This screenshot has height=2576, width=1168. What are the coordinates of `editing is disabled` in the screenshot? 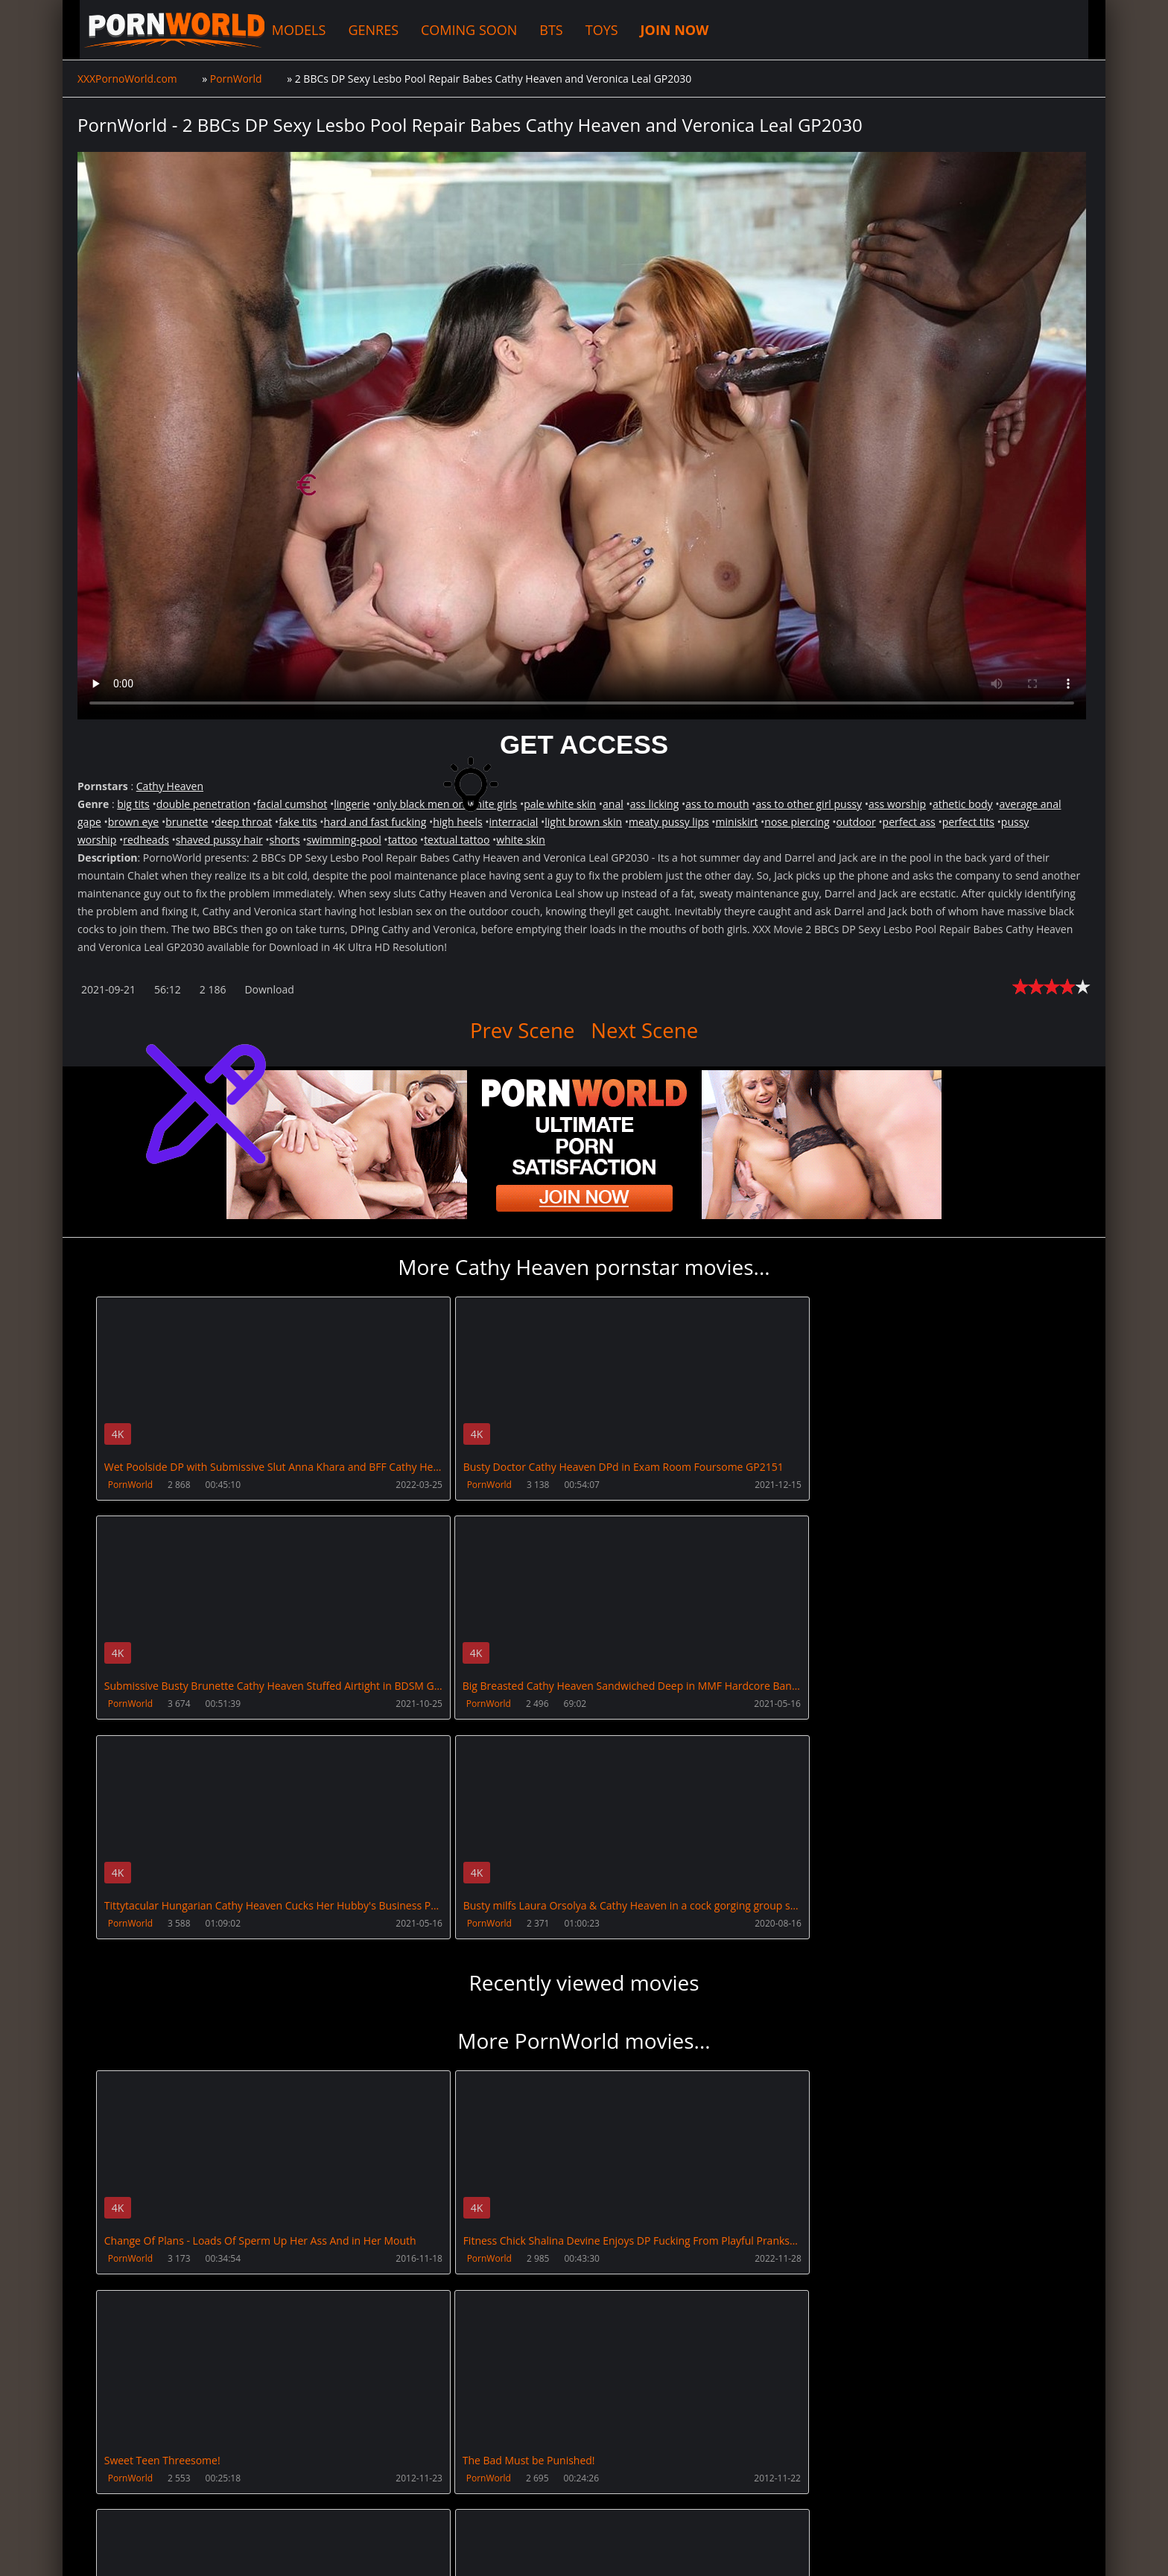 It's located at (206, 1104).